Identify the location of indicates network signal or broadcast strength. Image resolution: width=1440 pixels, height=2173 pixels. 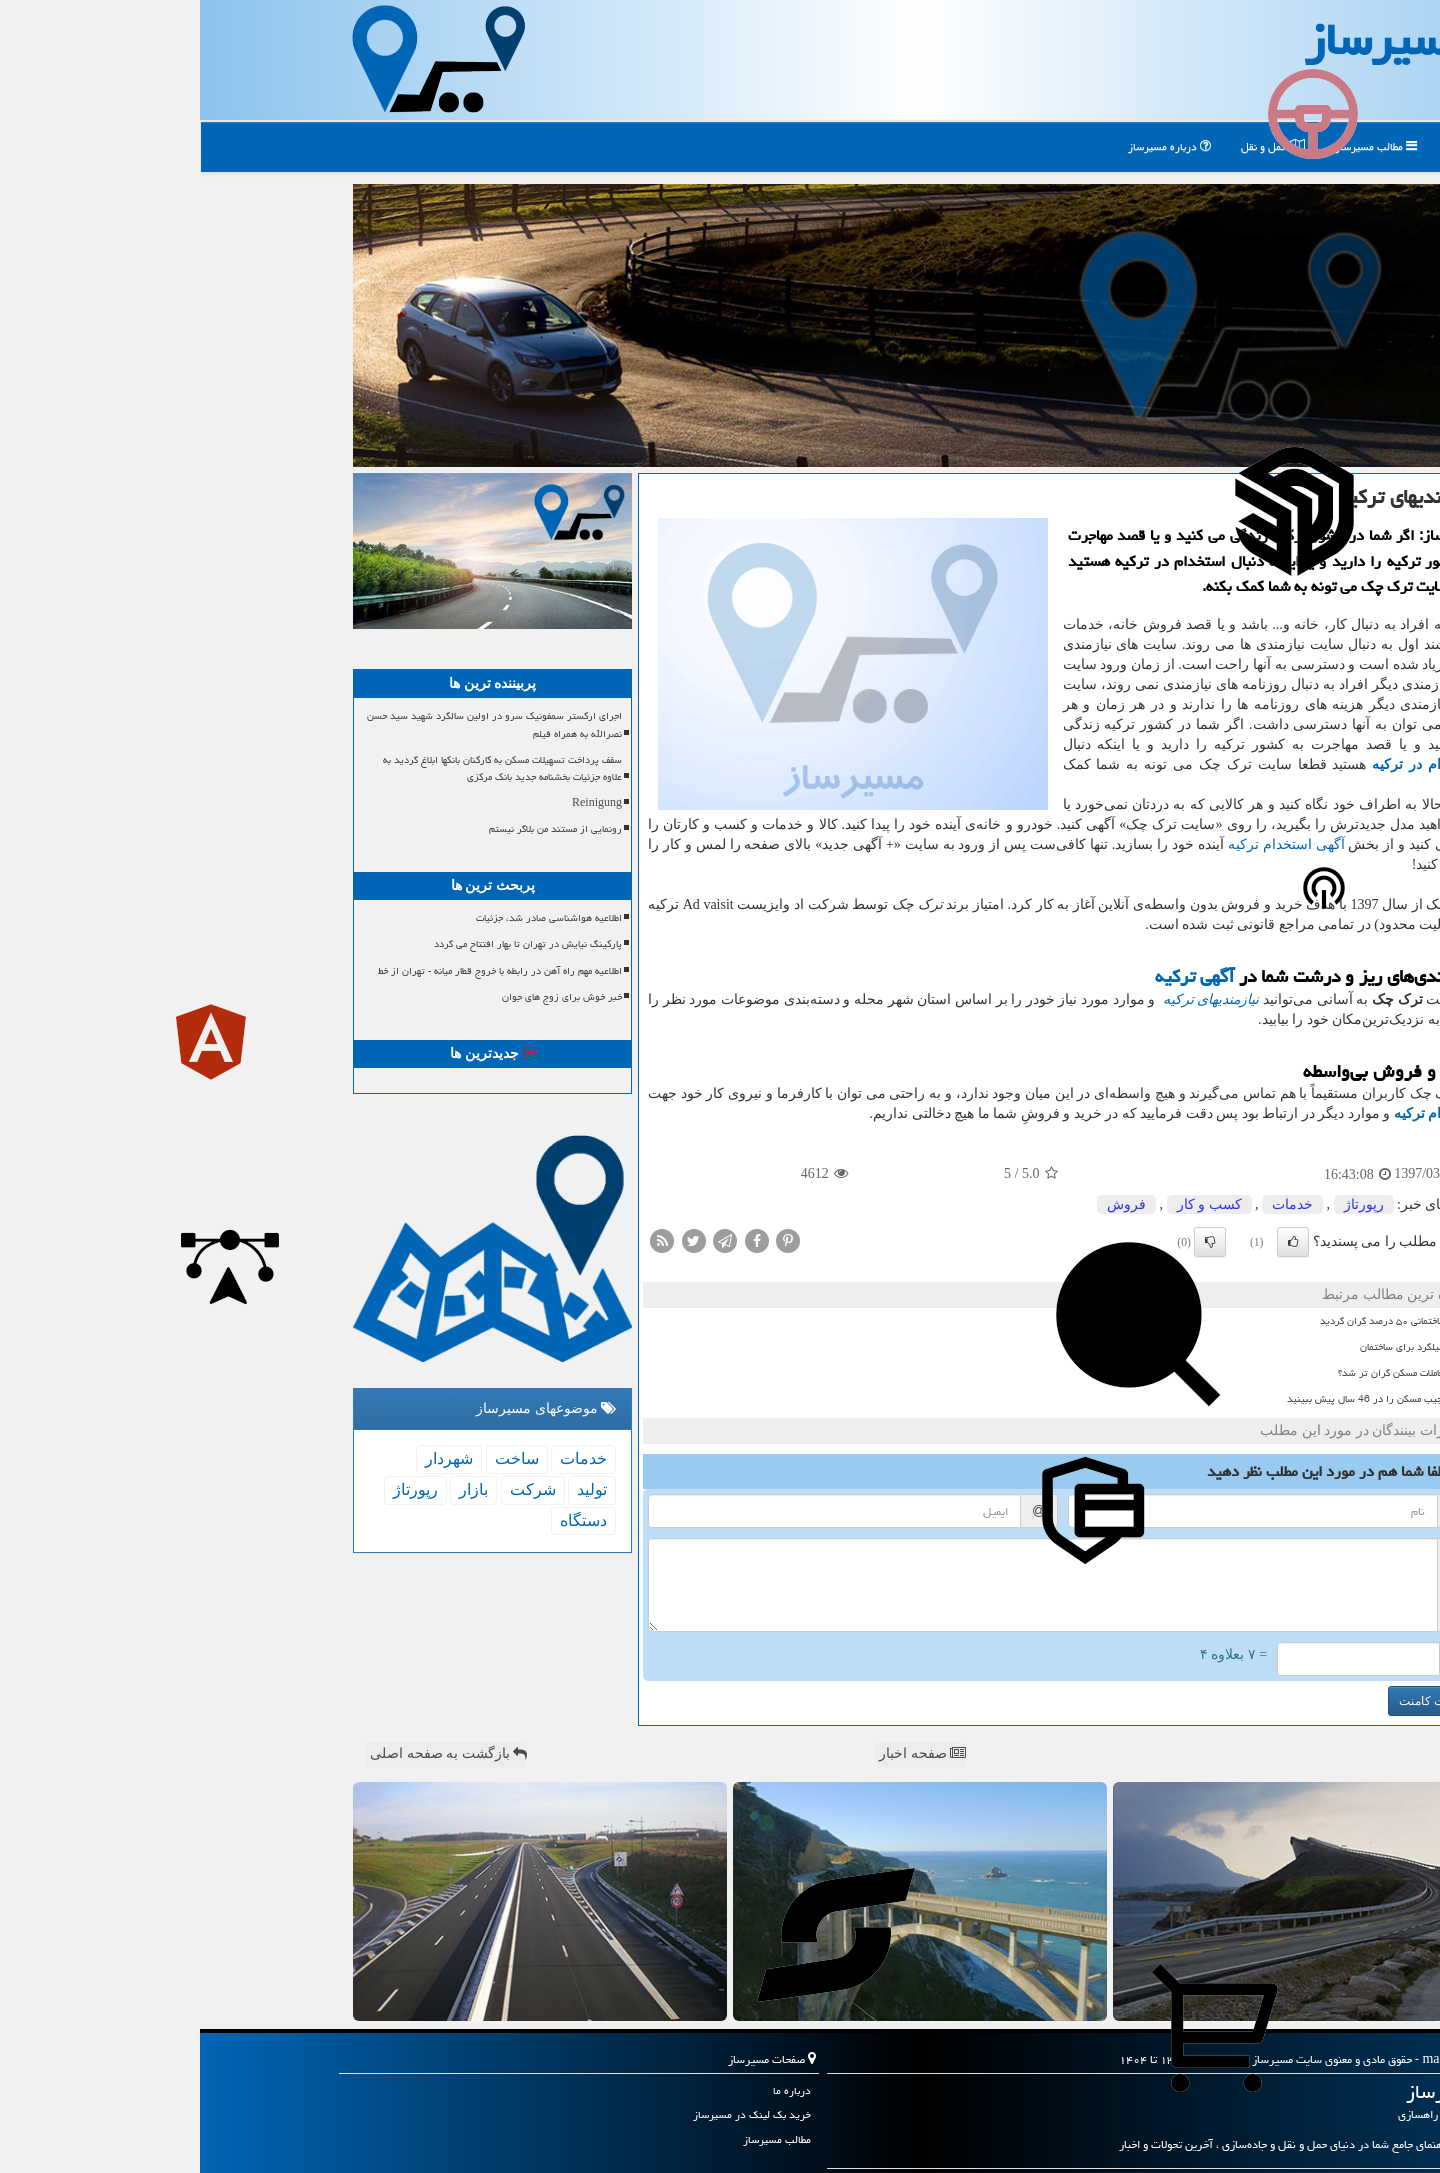
(1324, 888).